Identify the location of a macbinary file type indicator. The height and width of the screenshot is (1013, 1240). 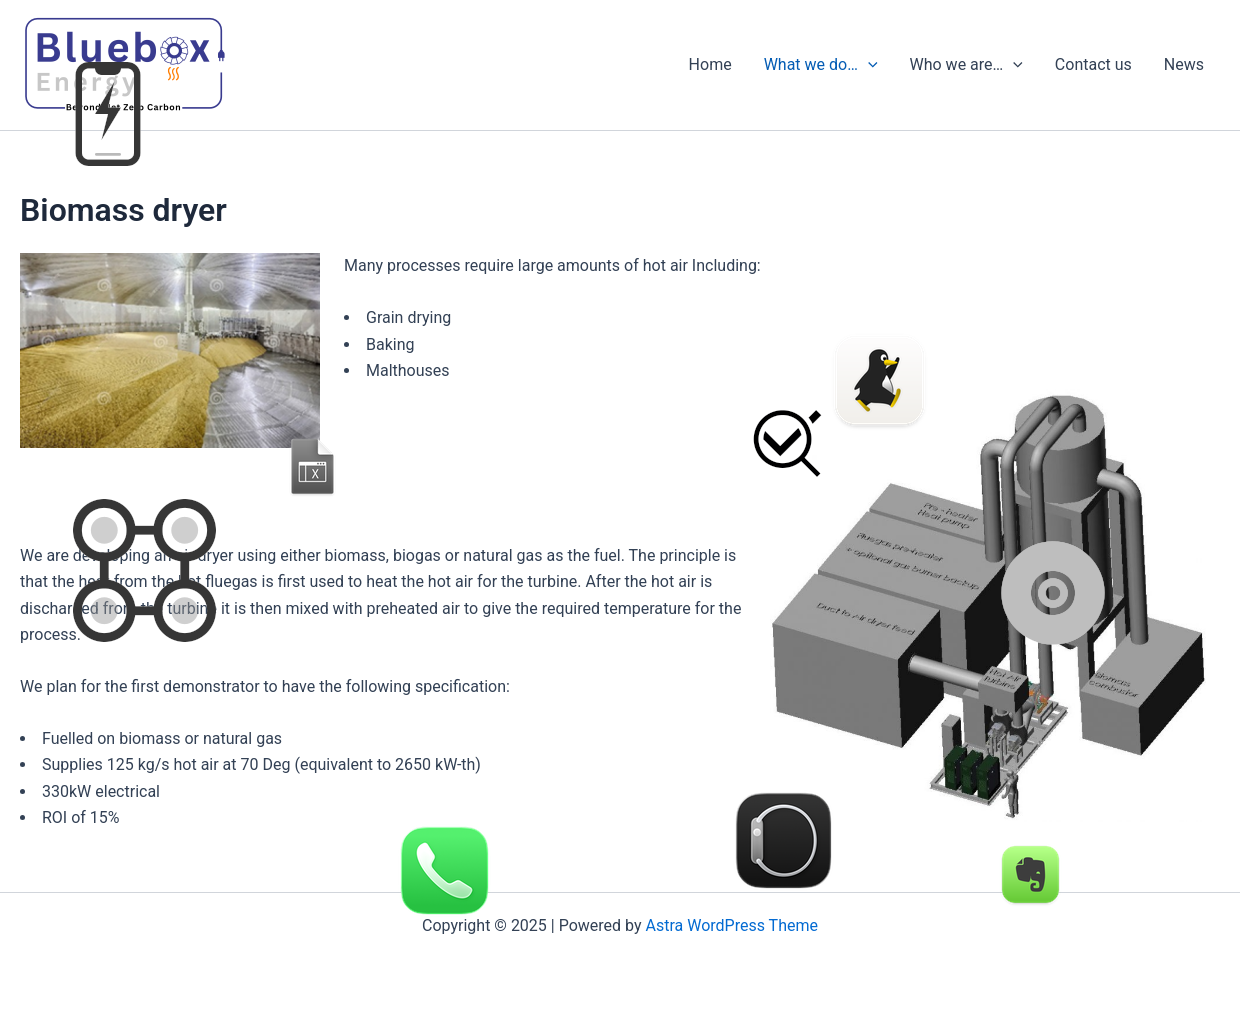
(312, 467).